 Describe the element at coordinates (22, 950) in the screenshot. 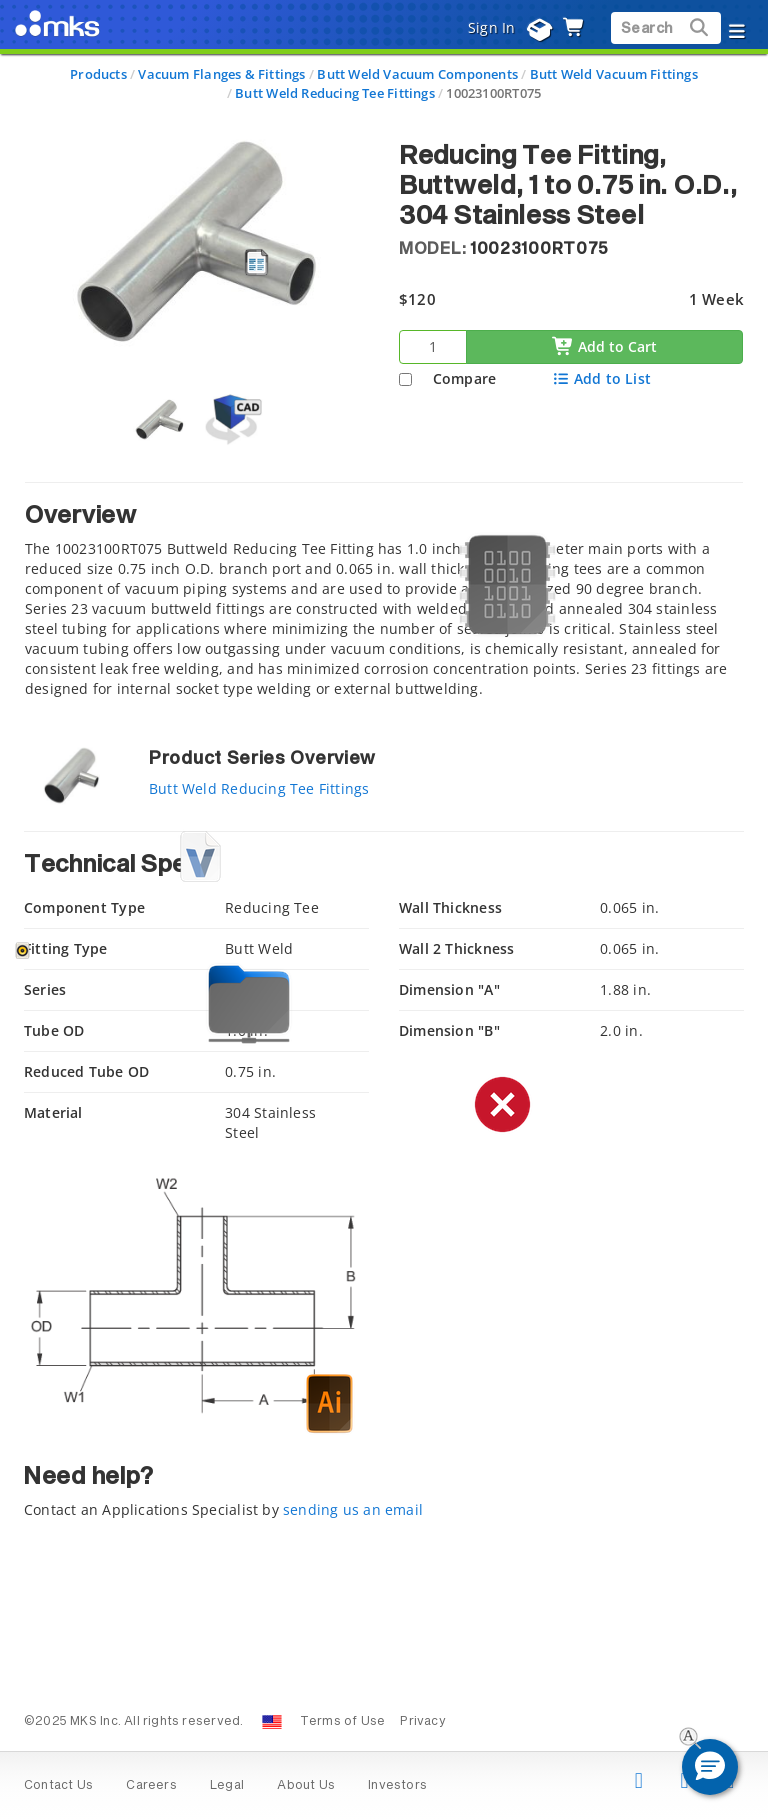

I see `open Rhythmbox music player` at that location.